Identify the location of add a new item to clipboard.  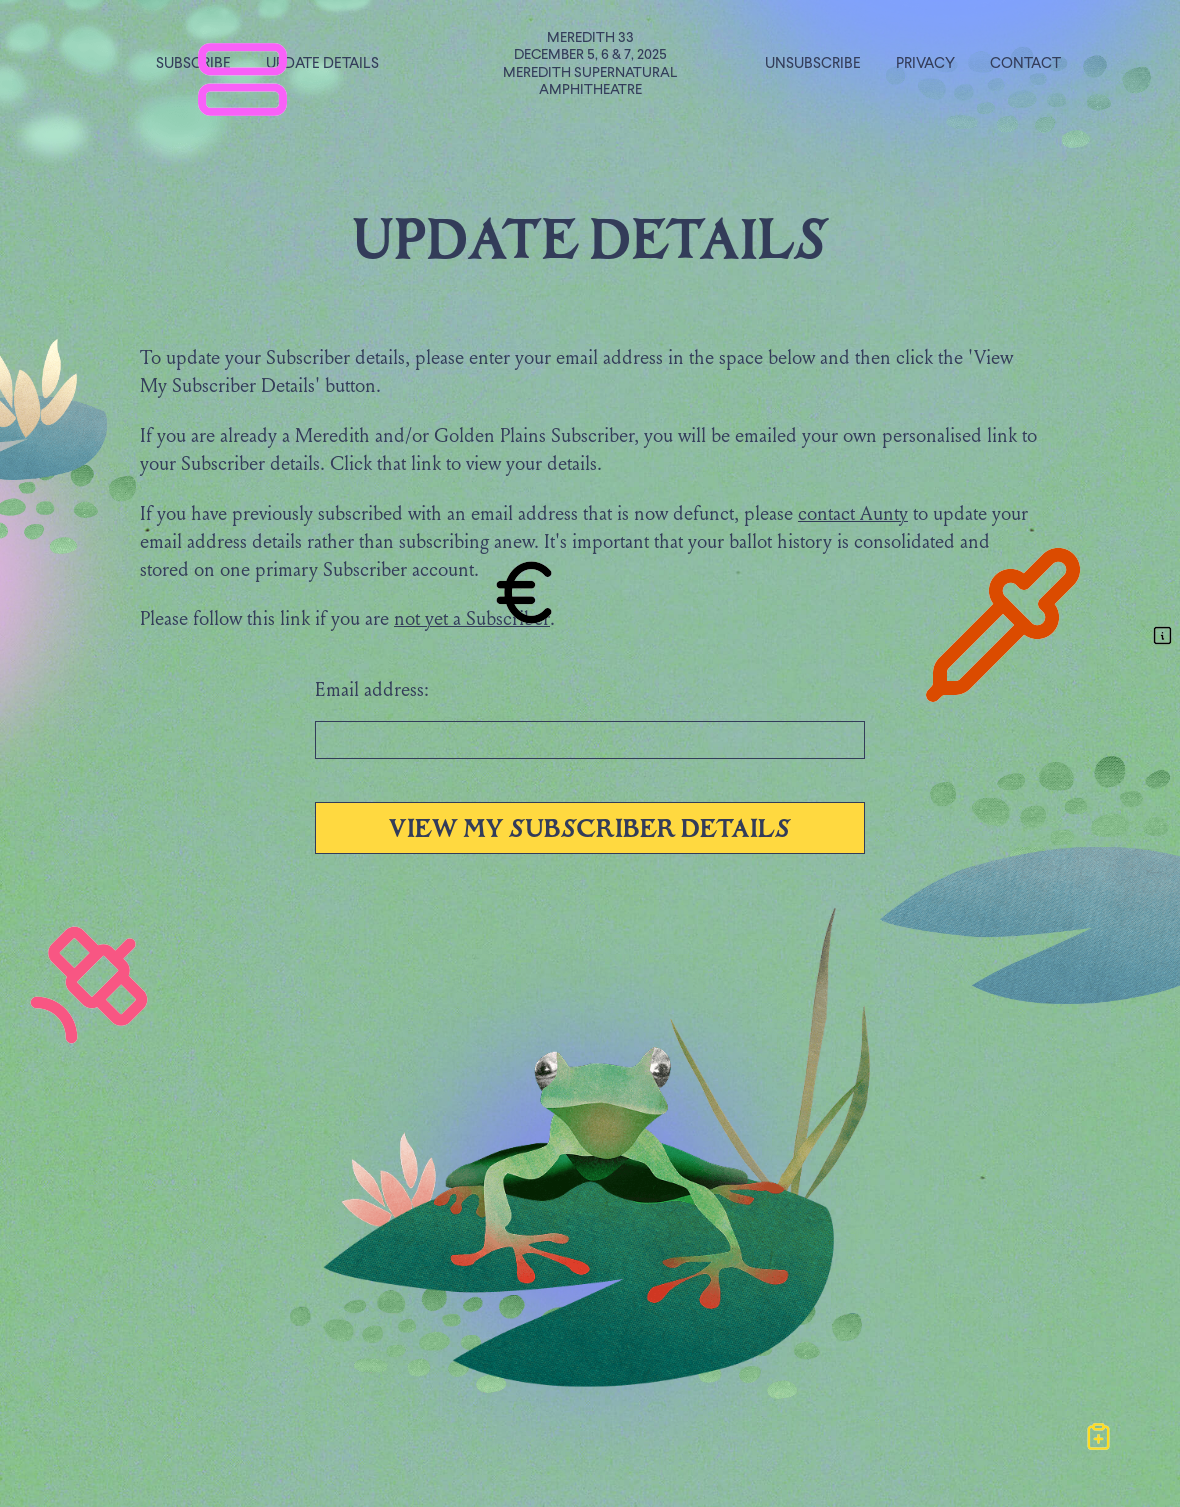
(1098, 1436).